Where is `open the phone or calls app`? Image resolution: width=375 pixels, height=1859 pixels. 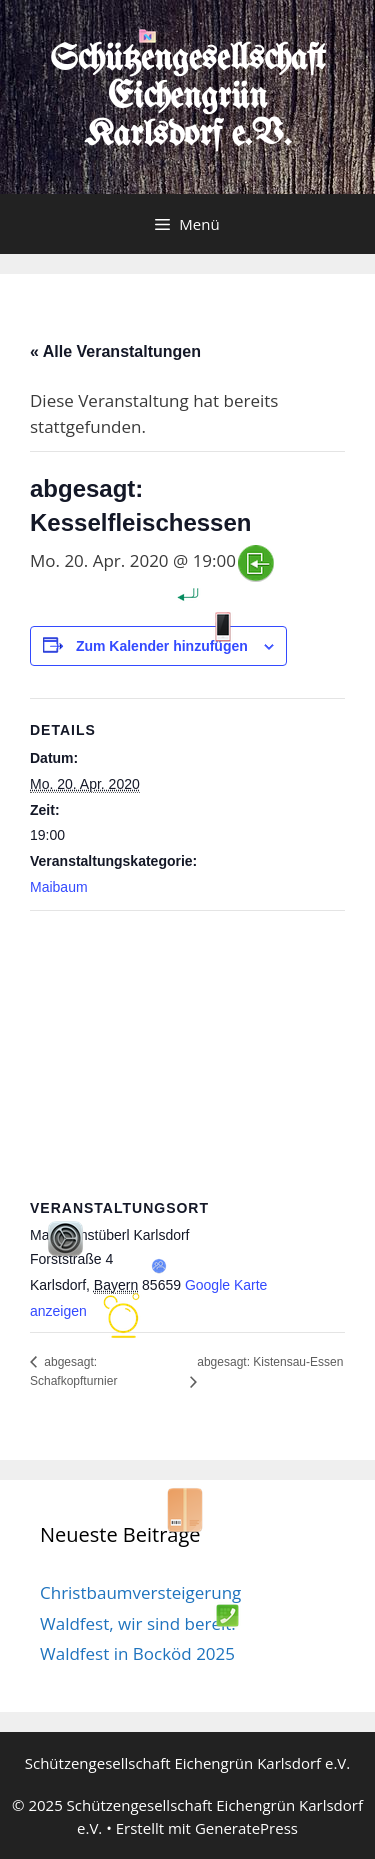
open the phone or calls app is located at coordinates (227, 1615).